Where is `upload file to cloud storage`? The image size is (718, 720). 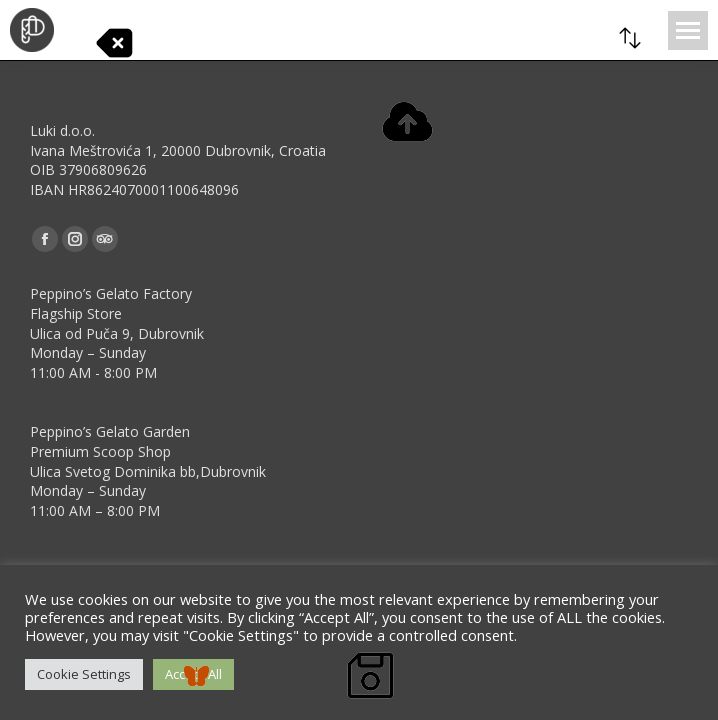 upload file to cloud storage is located at coordinates (407, 121).